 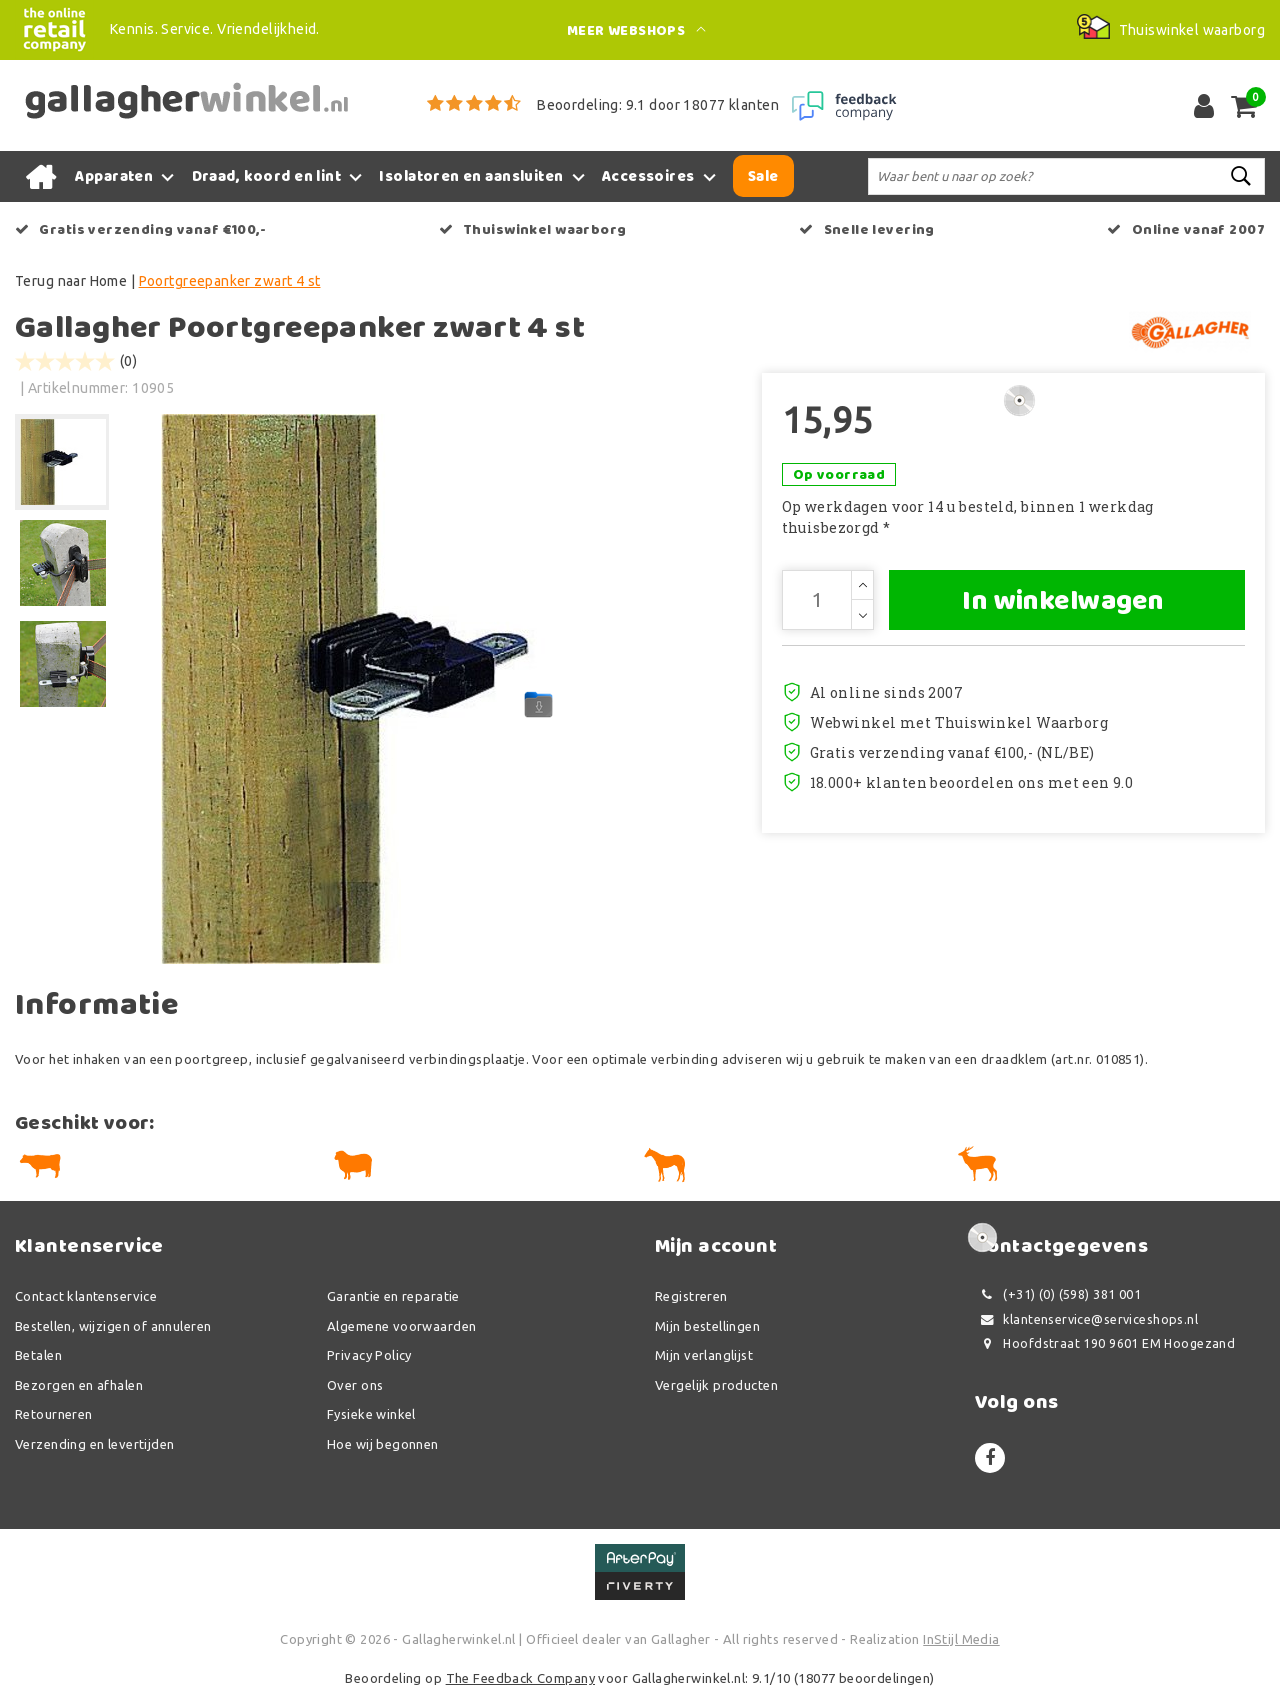 What do you see at coordinates (538, 704) in the screenshot?
I see `open your downloads folder` at bounding box center [538, 704].